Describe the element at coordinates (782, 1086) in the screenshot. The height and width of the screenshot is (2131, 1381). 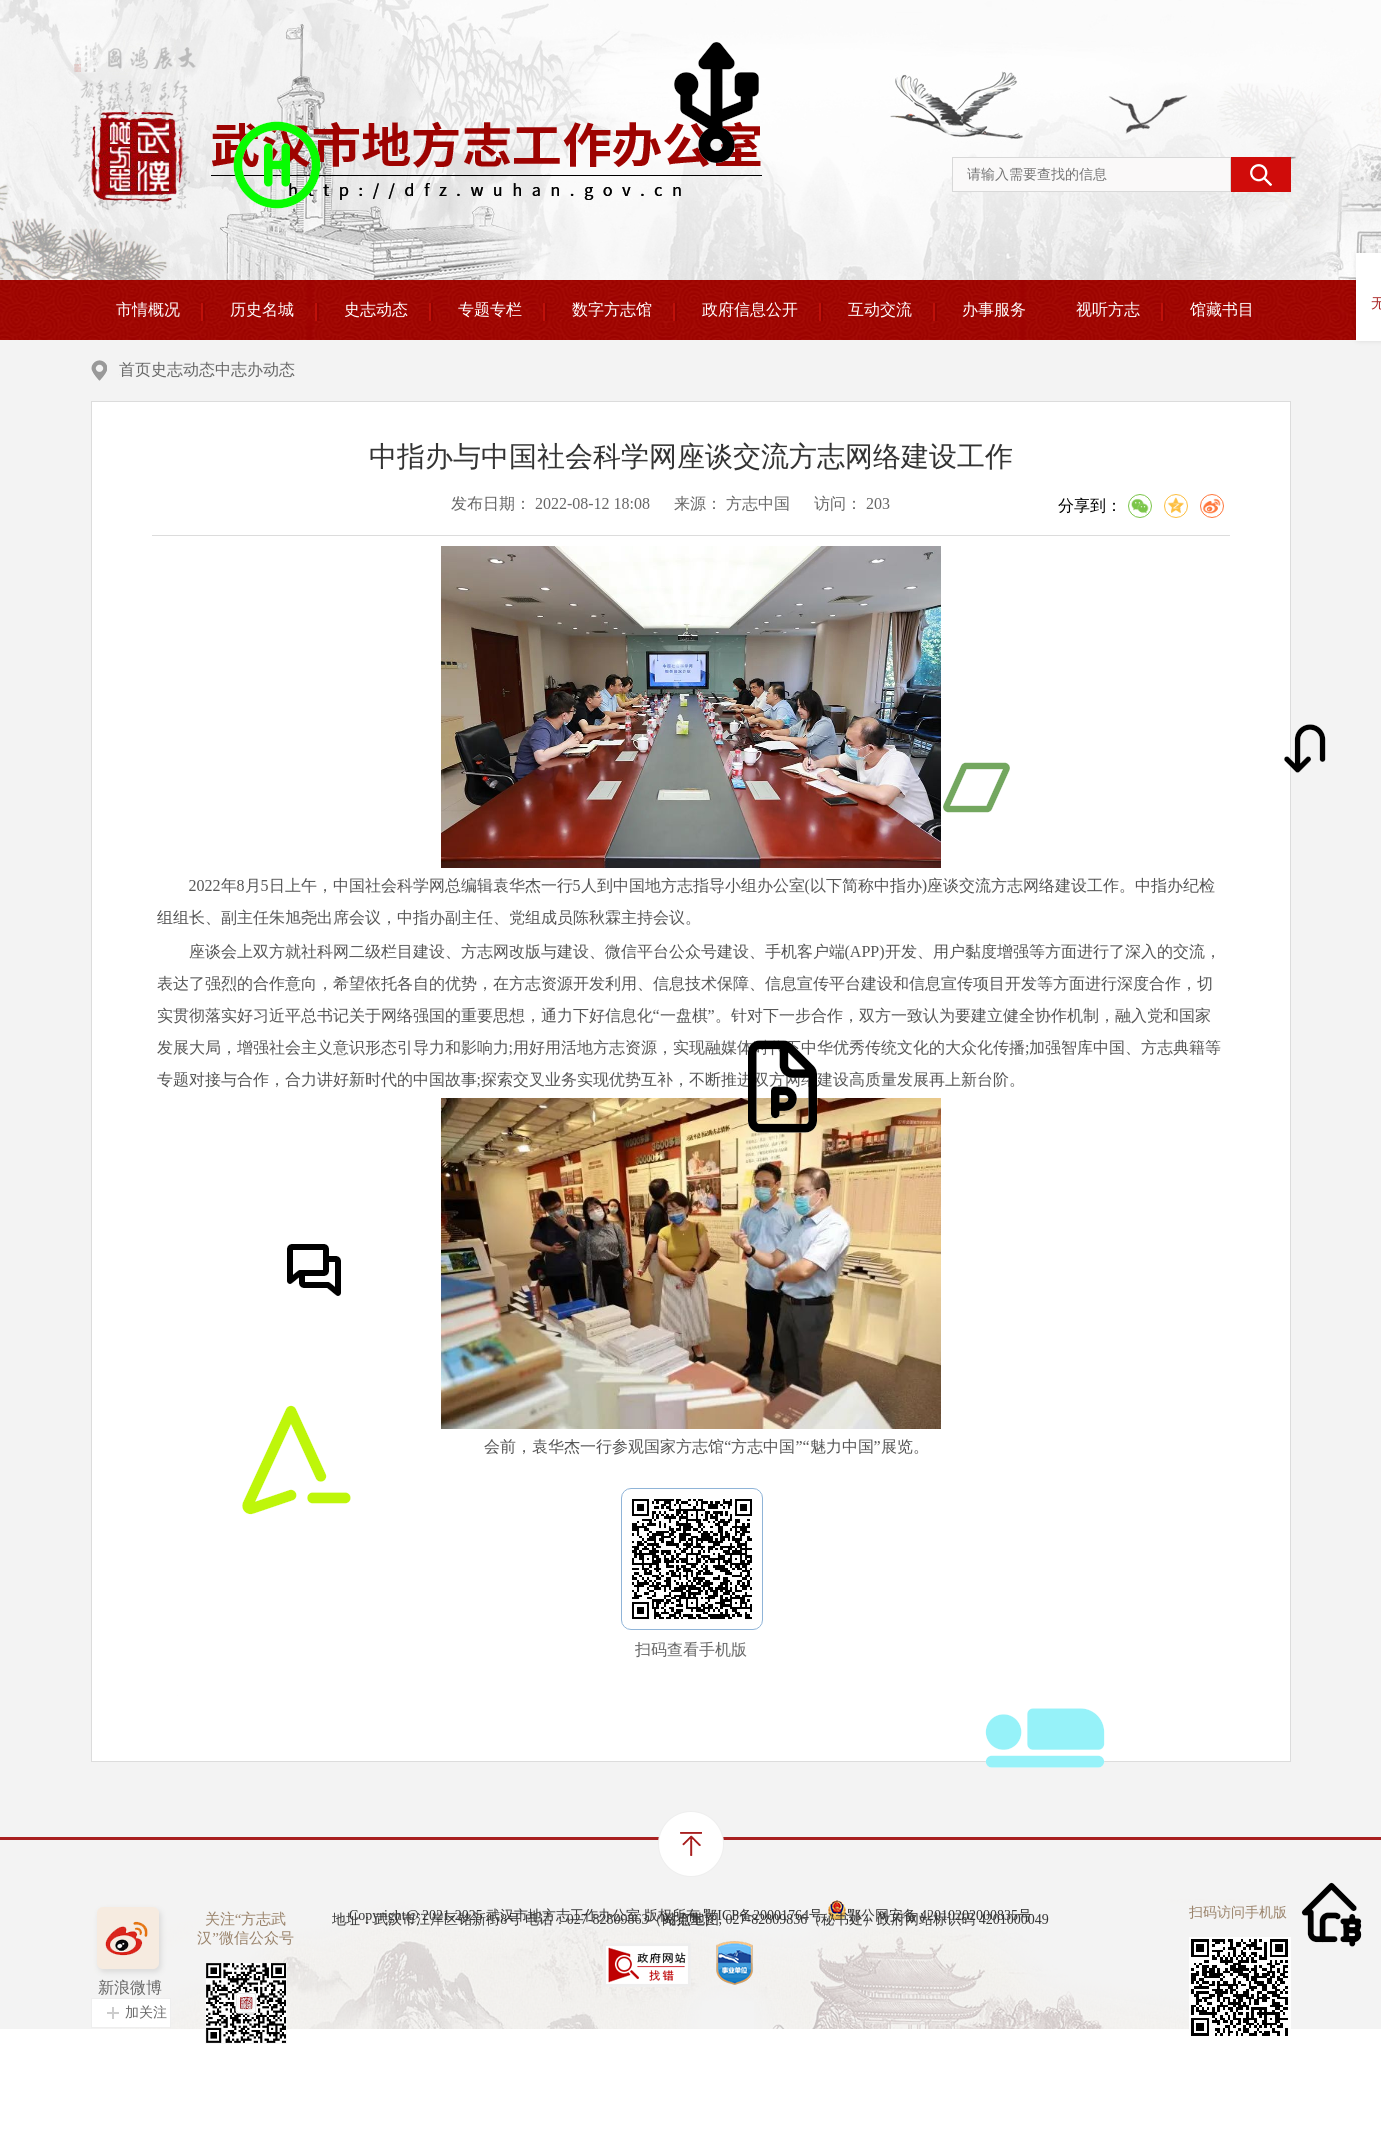
I see `open a powerpoint file` at that location.